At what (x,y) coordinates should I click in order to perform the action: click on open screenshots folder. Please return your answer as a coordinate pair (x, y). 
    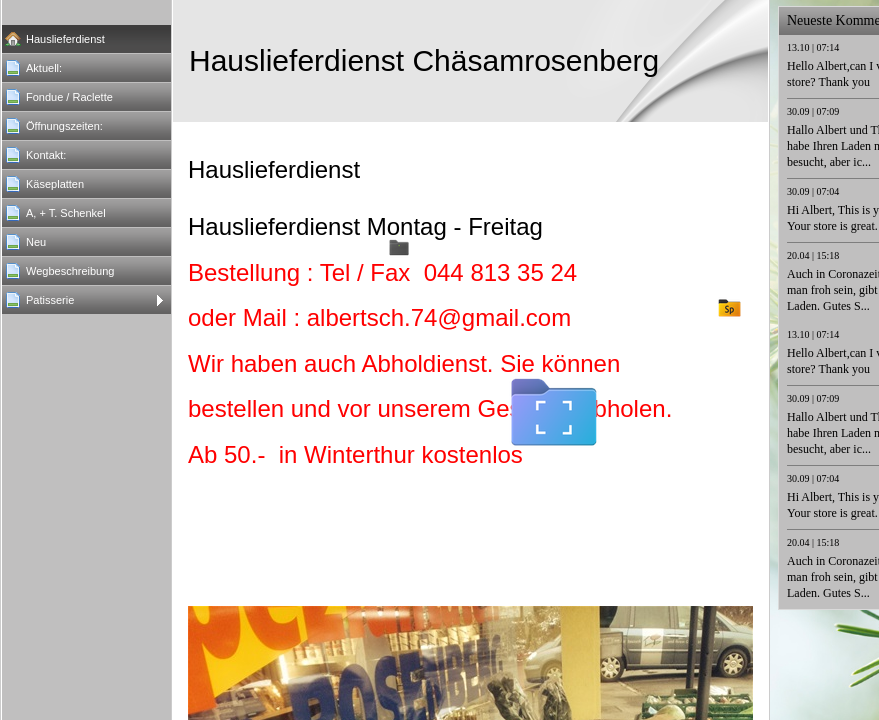
    Looking at the image, I should click on (553, 414).